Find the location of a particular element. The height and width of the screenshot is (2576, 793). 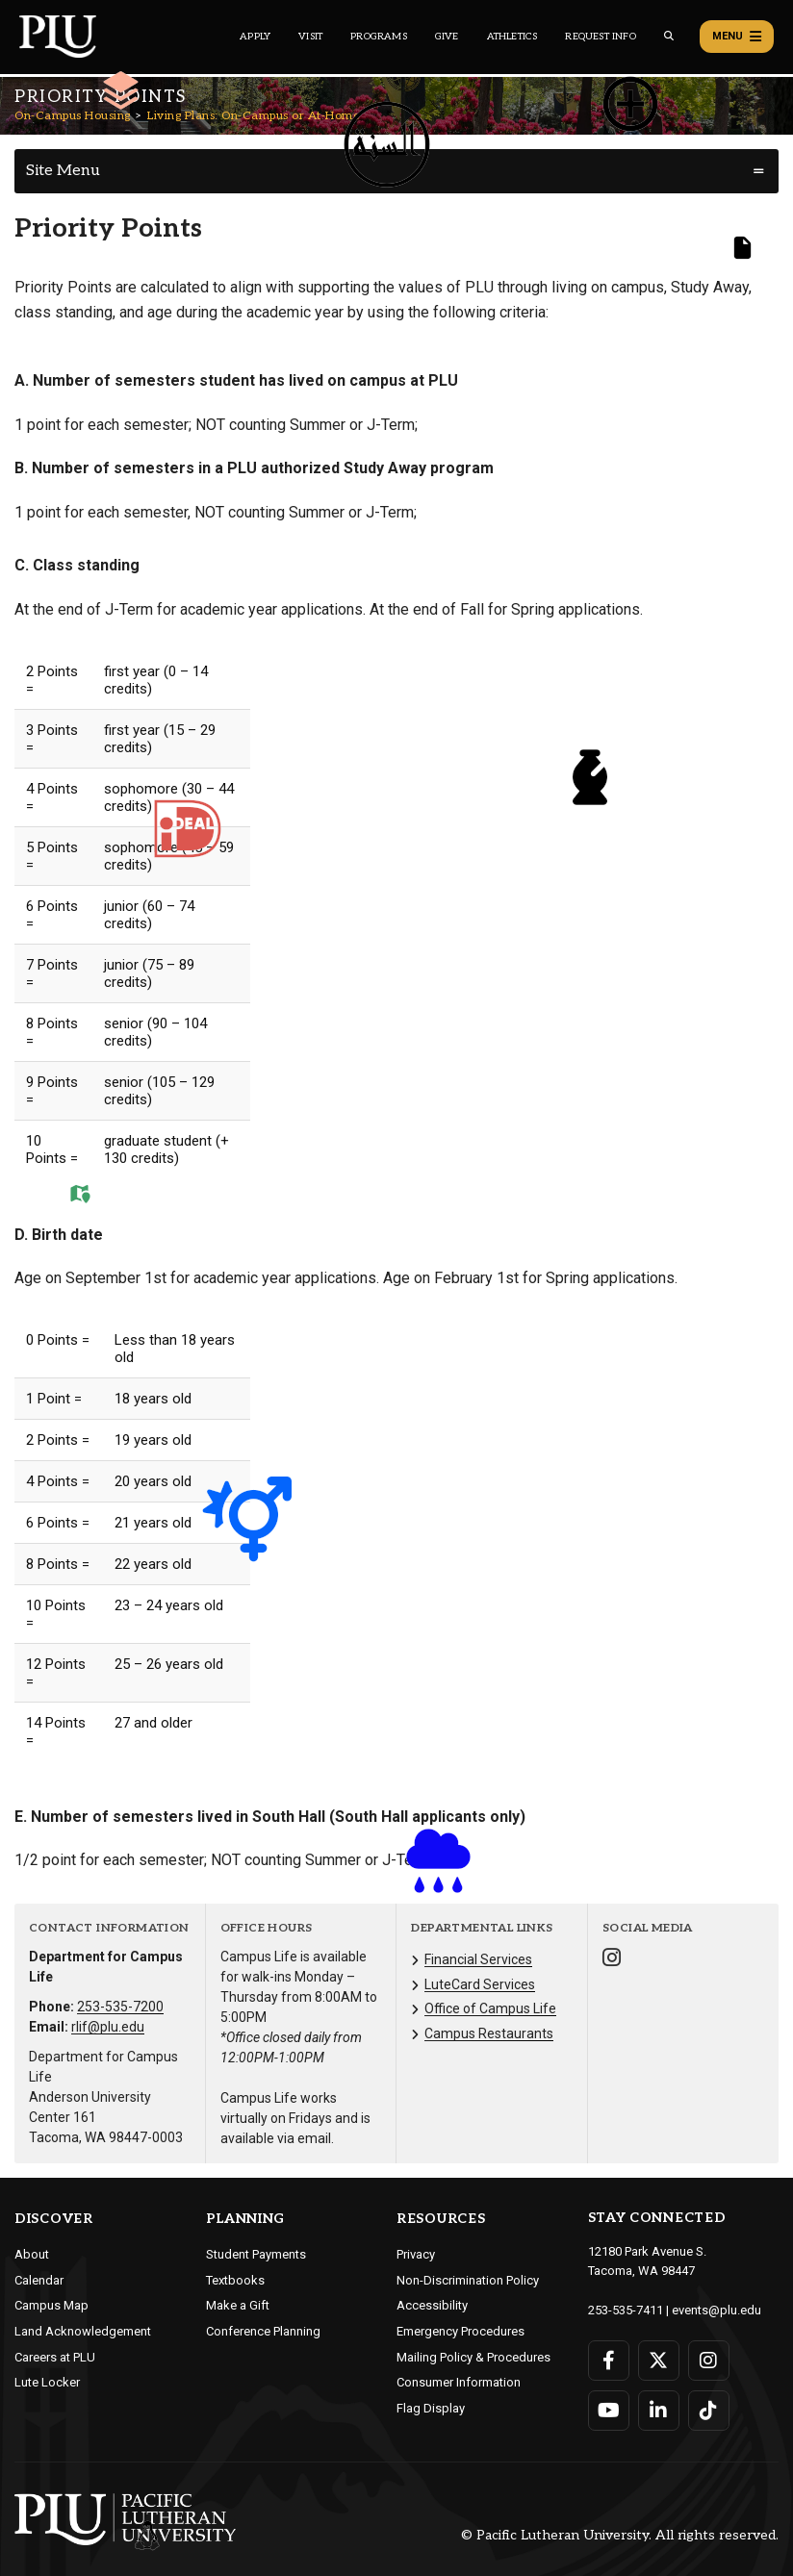

US Sunnah Foundation logo is located at coordinates (387, 142).